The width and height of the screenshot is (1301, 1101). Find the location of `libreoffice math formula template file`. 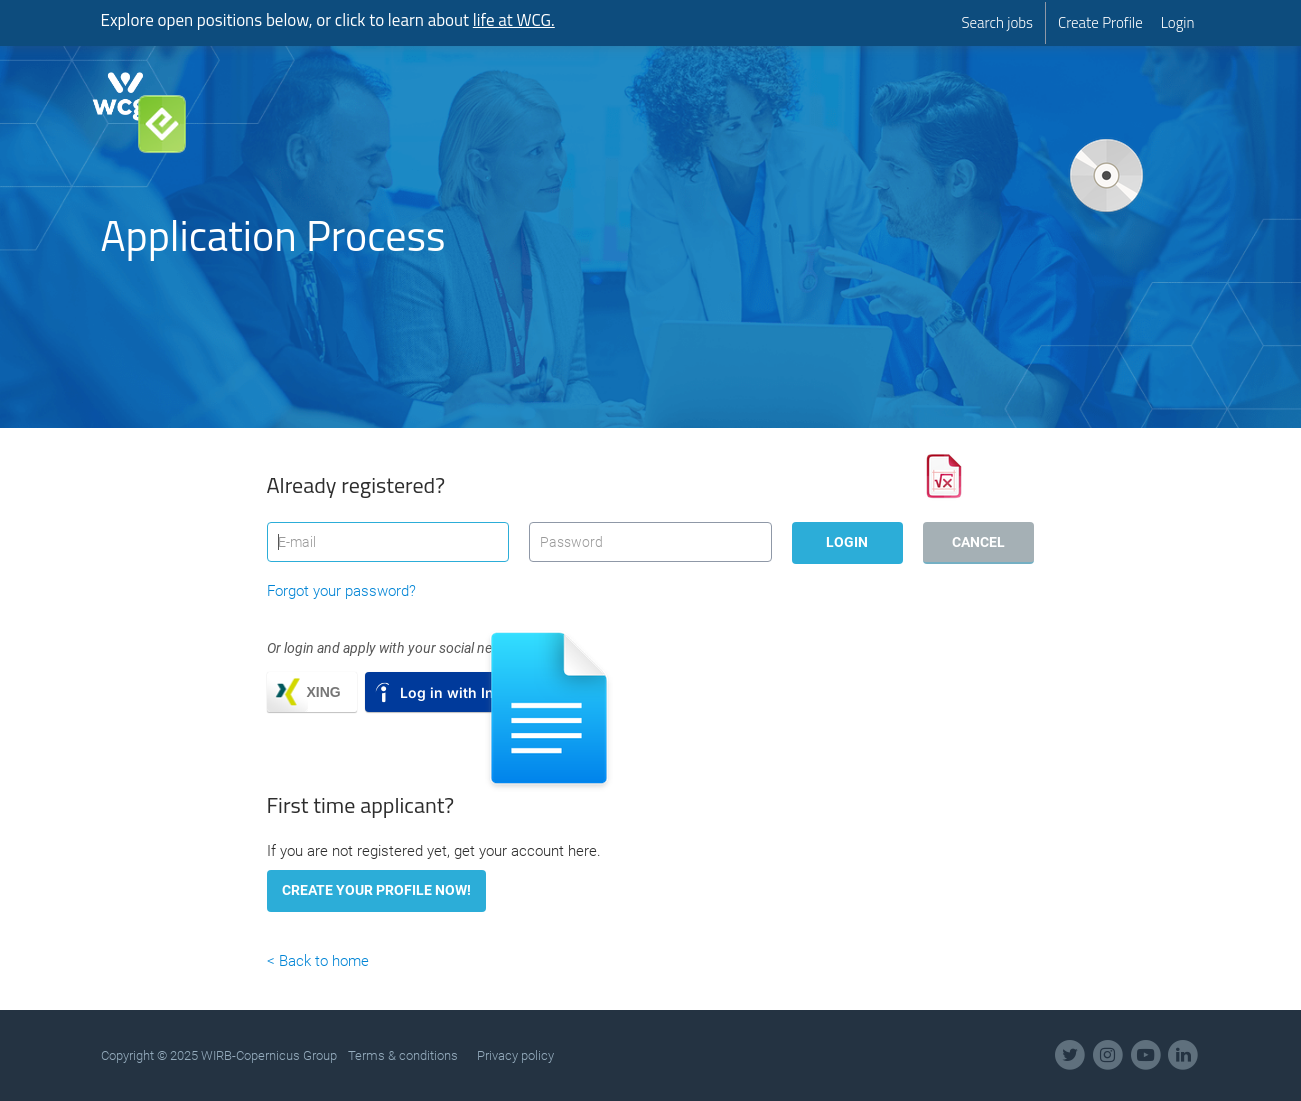

libreoffice math formula template file is located at coordinates (944, 476).